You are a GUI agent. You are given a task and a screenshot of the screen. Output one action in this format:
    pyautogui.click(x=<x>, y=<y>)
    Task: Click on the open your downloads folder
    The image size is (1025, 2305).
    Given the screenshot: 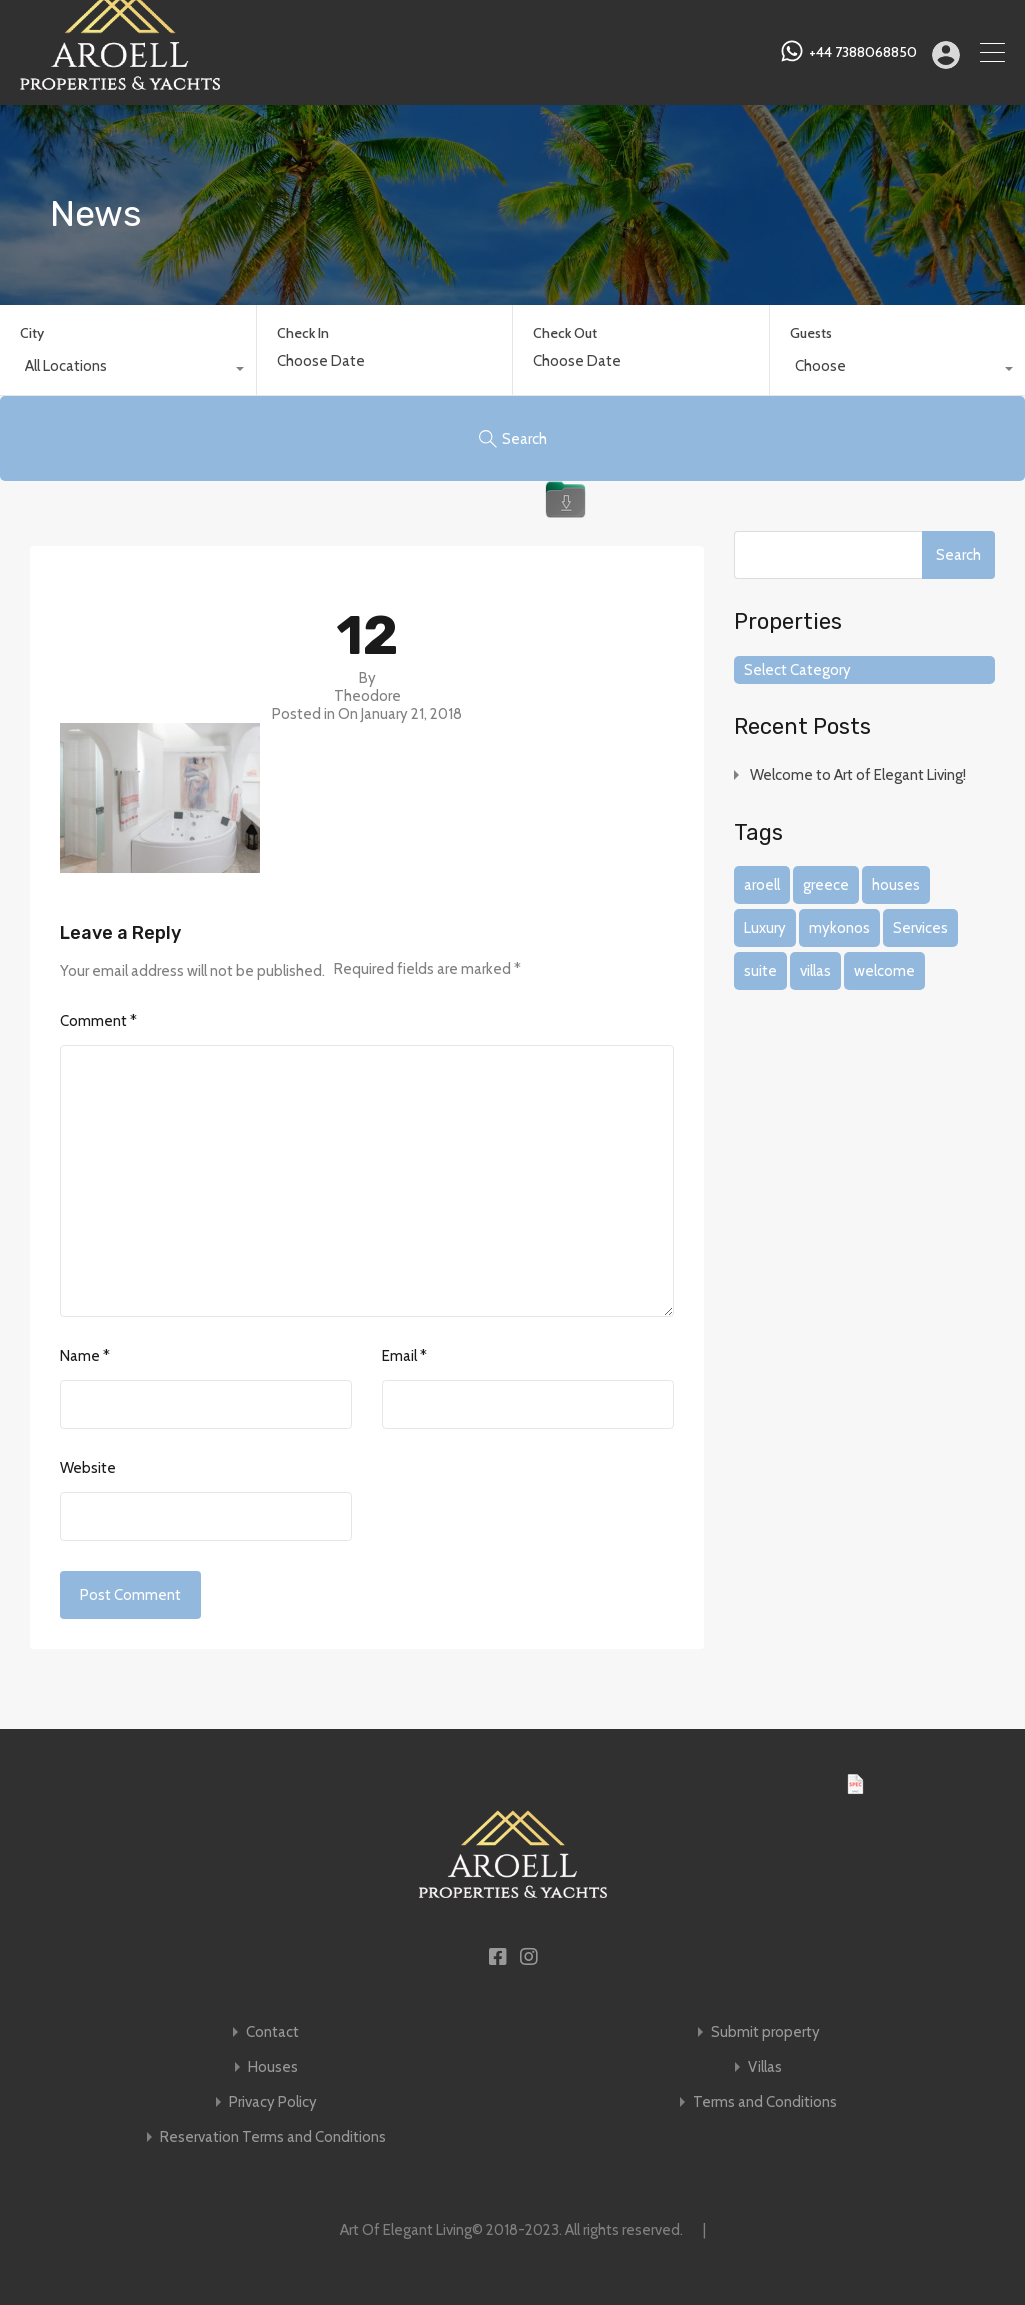 What is the action you would take?
    pyautogui.click(x=565, y=499)
    